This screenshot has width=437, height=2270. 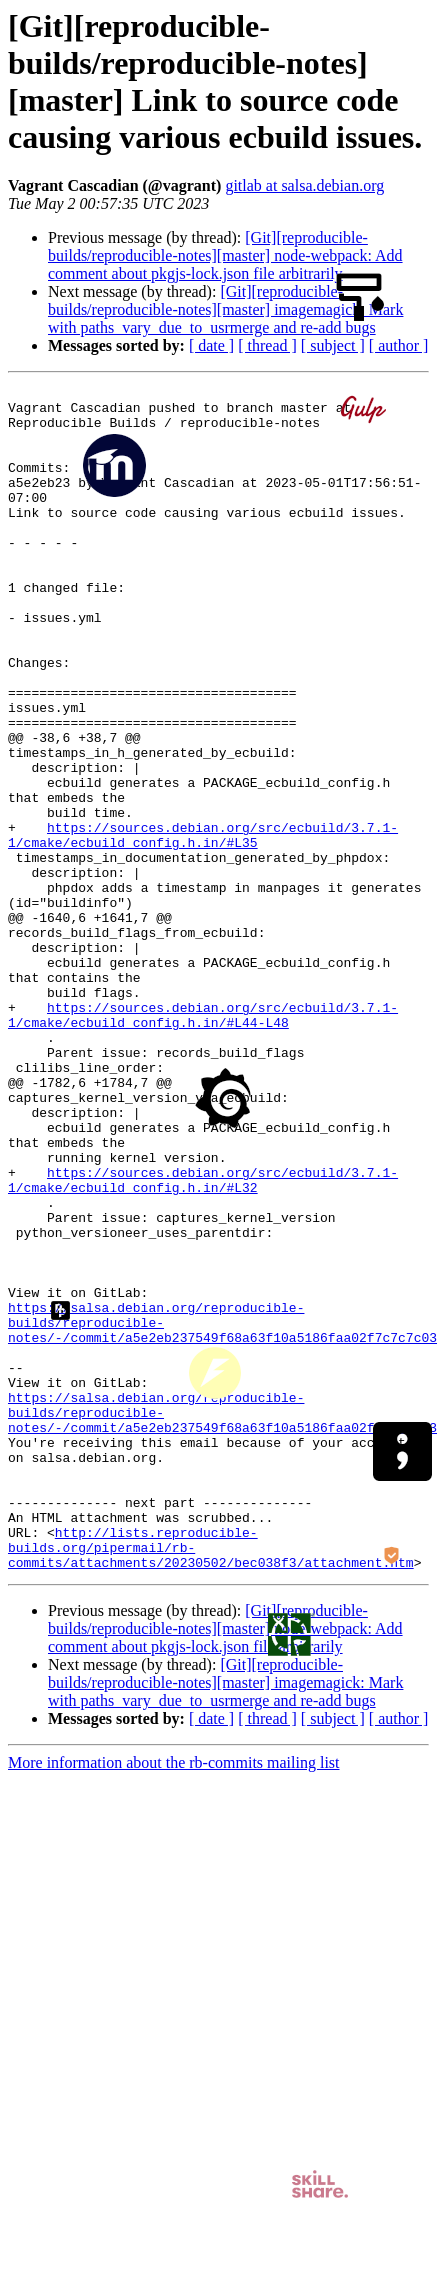 I want to click on pied piper company logo, so click(x=60, y=1310).